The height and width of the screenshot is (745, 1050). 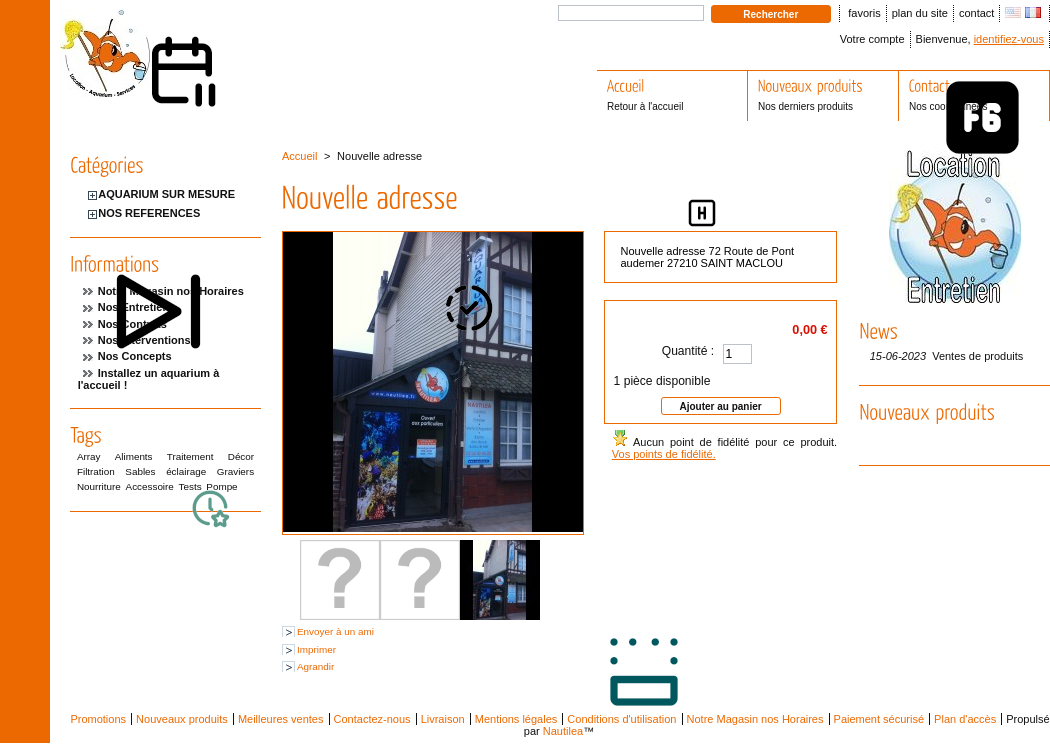 I want to click on skip to the next track, so click(x=158, y=311).